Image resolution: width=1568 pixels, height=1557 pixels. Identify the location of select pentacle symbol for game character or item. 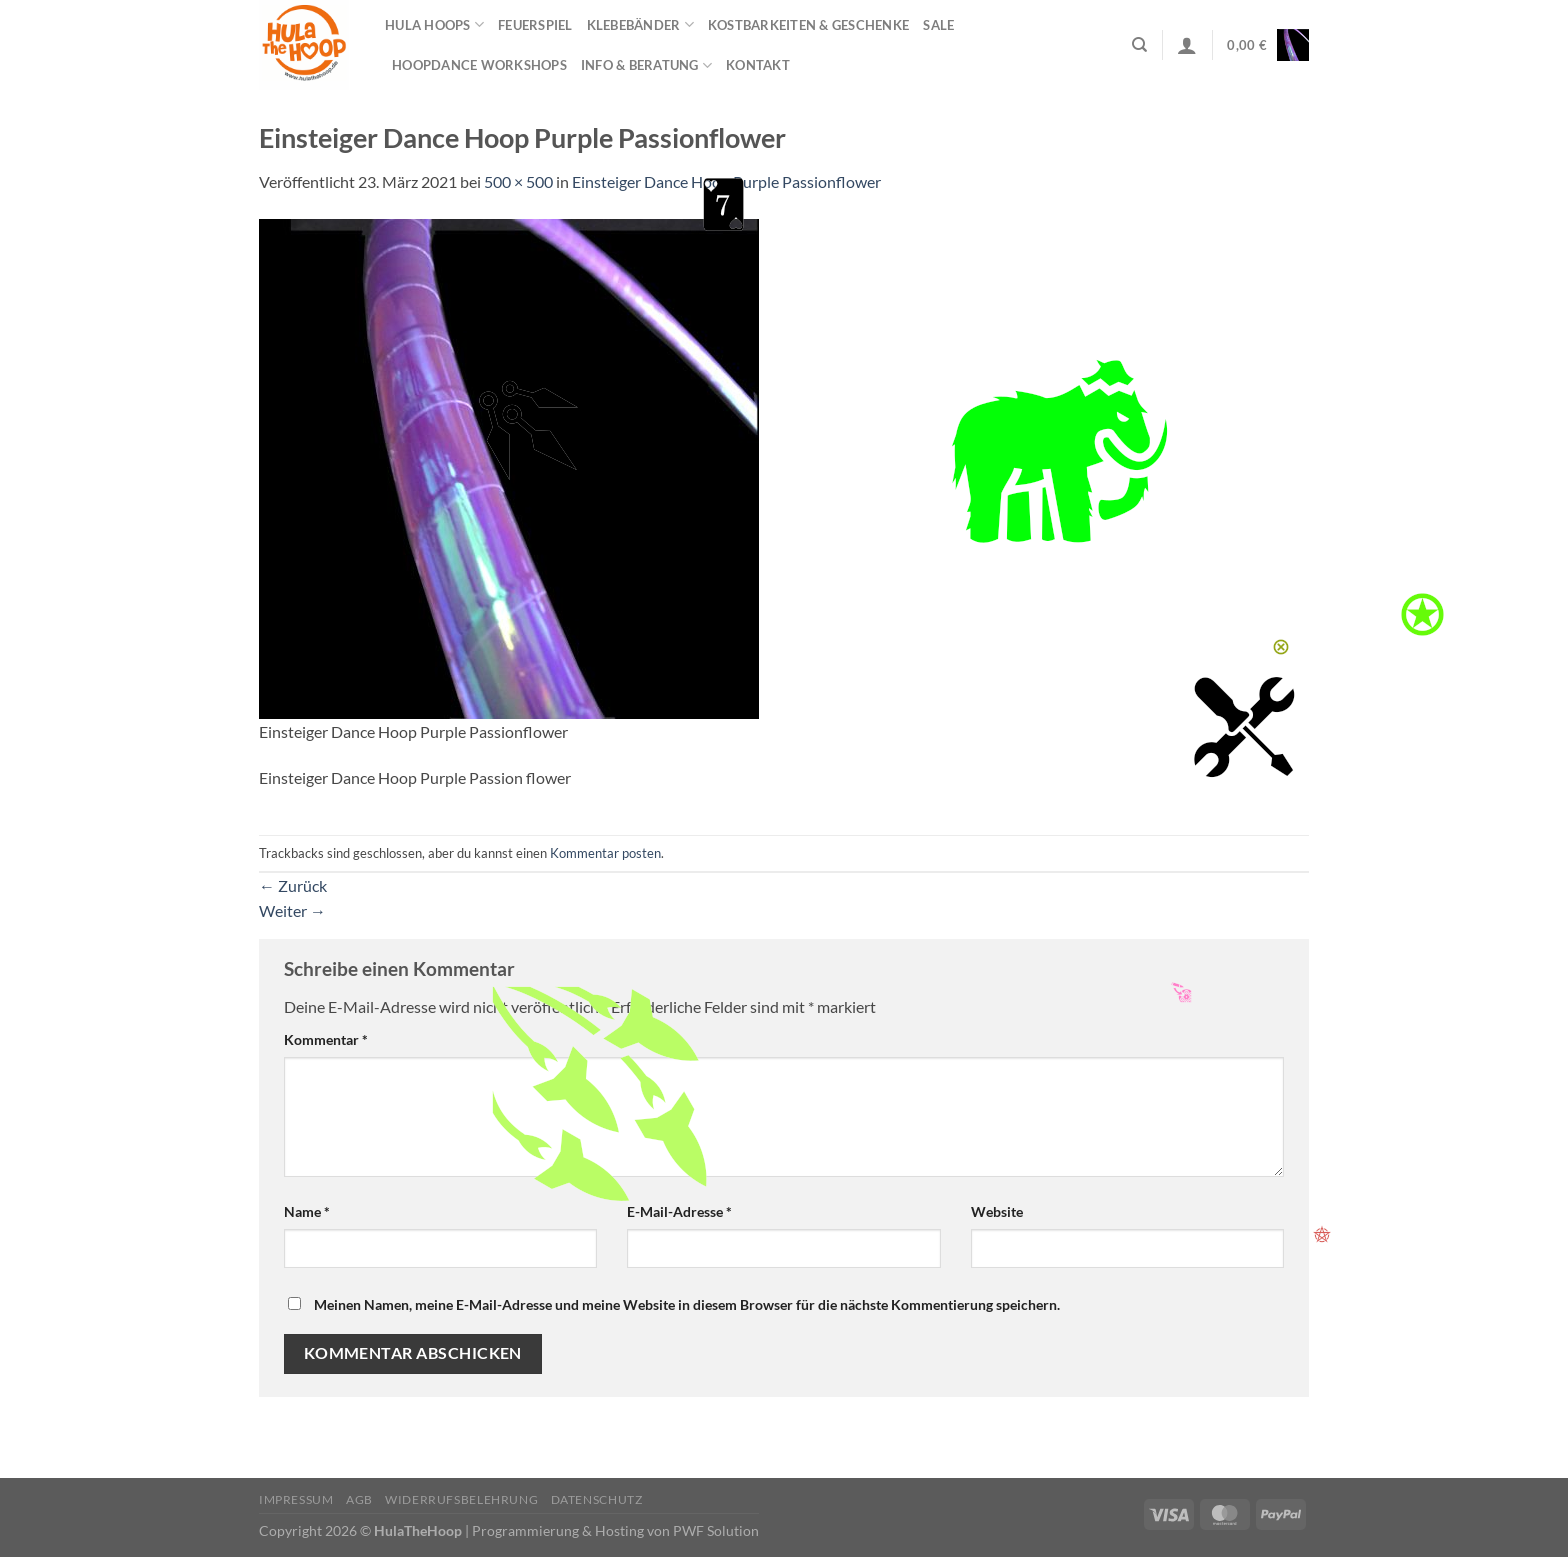
(1322, 1234).